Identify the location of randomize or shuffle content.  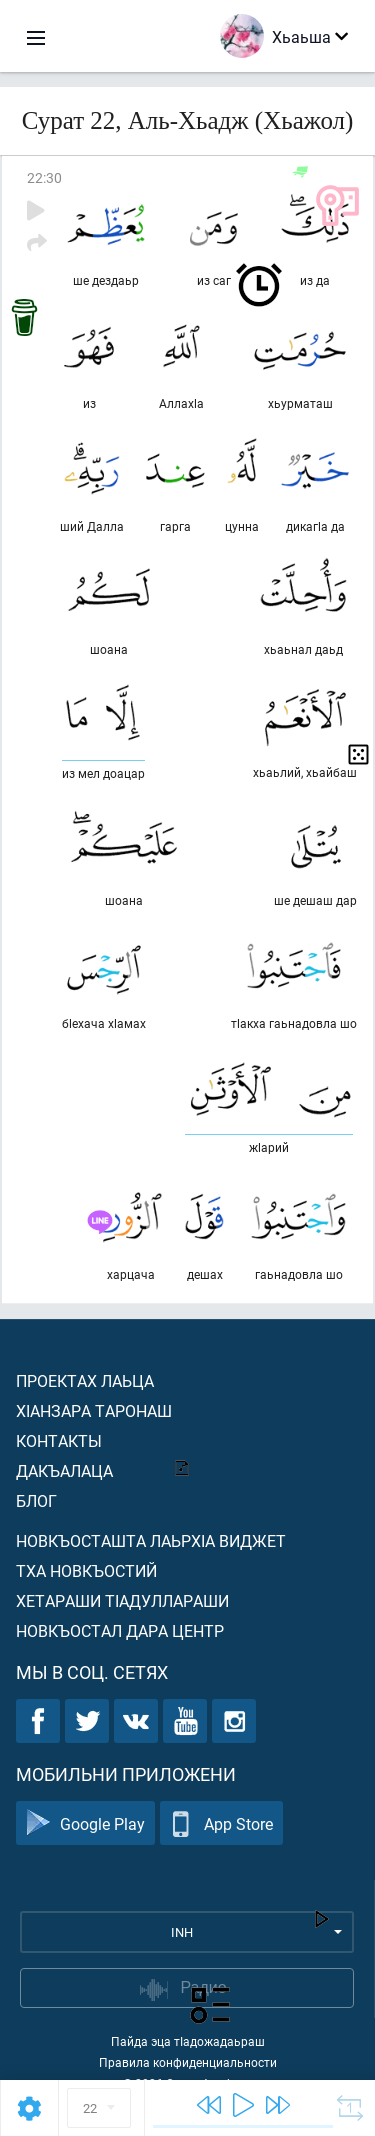
(358, 754).